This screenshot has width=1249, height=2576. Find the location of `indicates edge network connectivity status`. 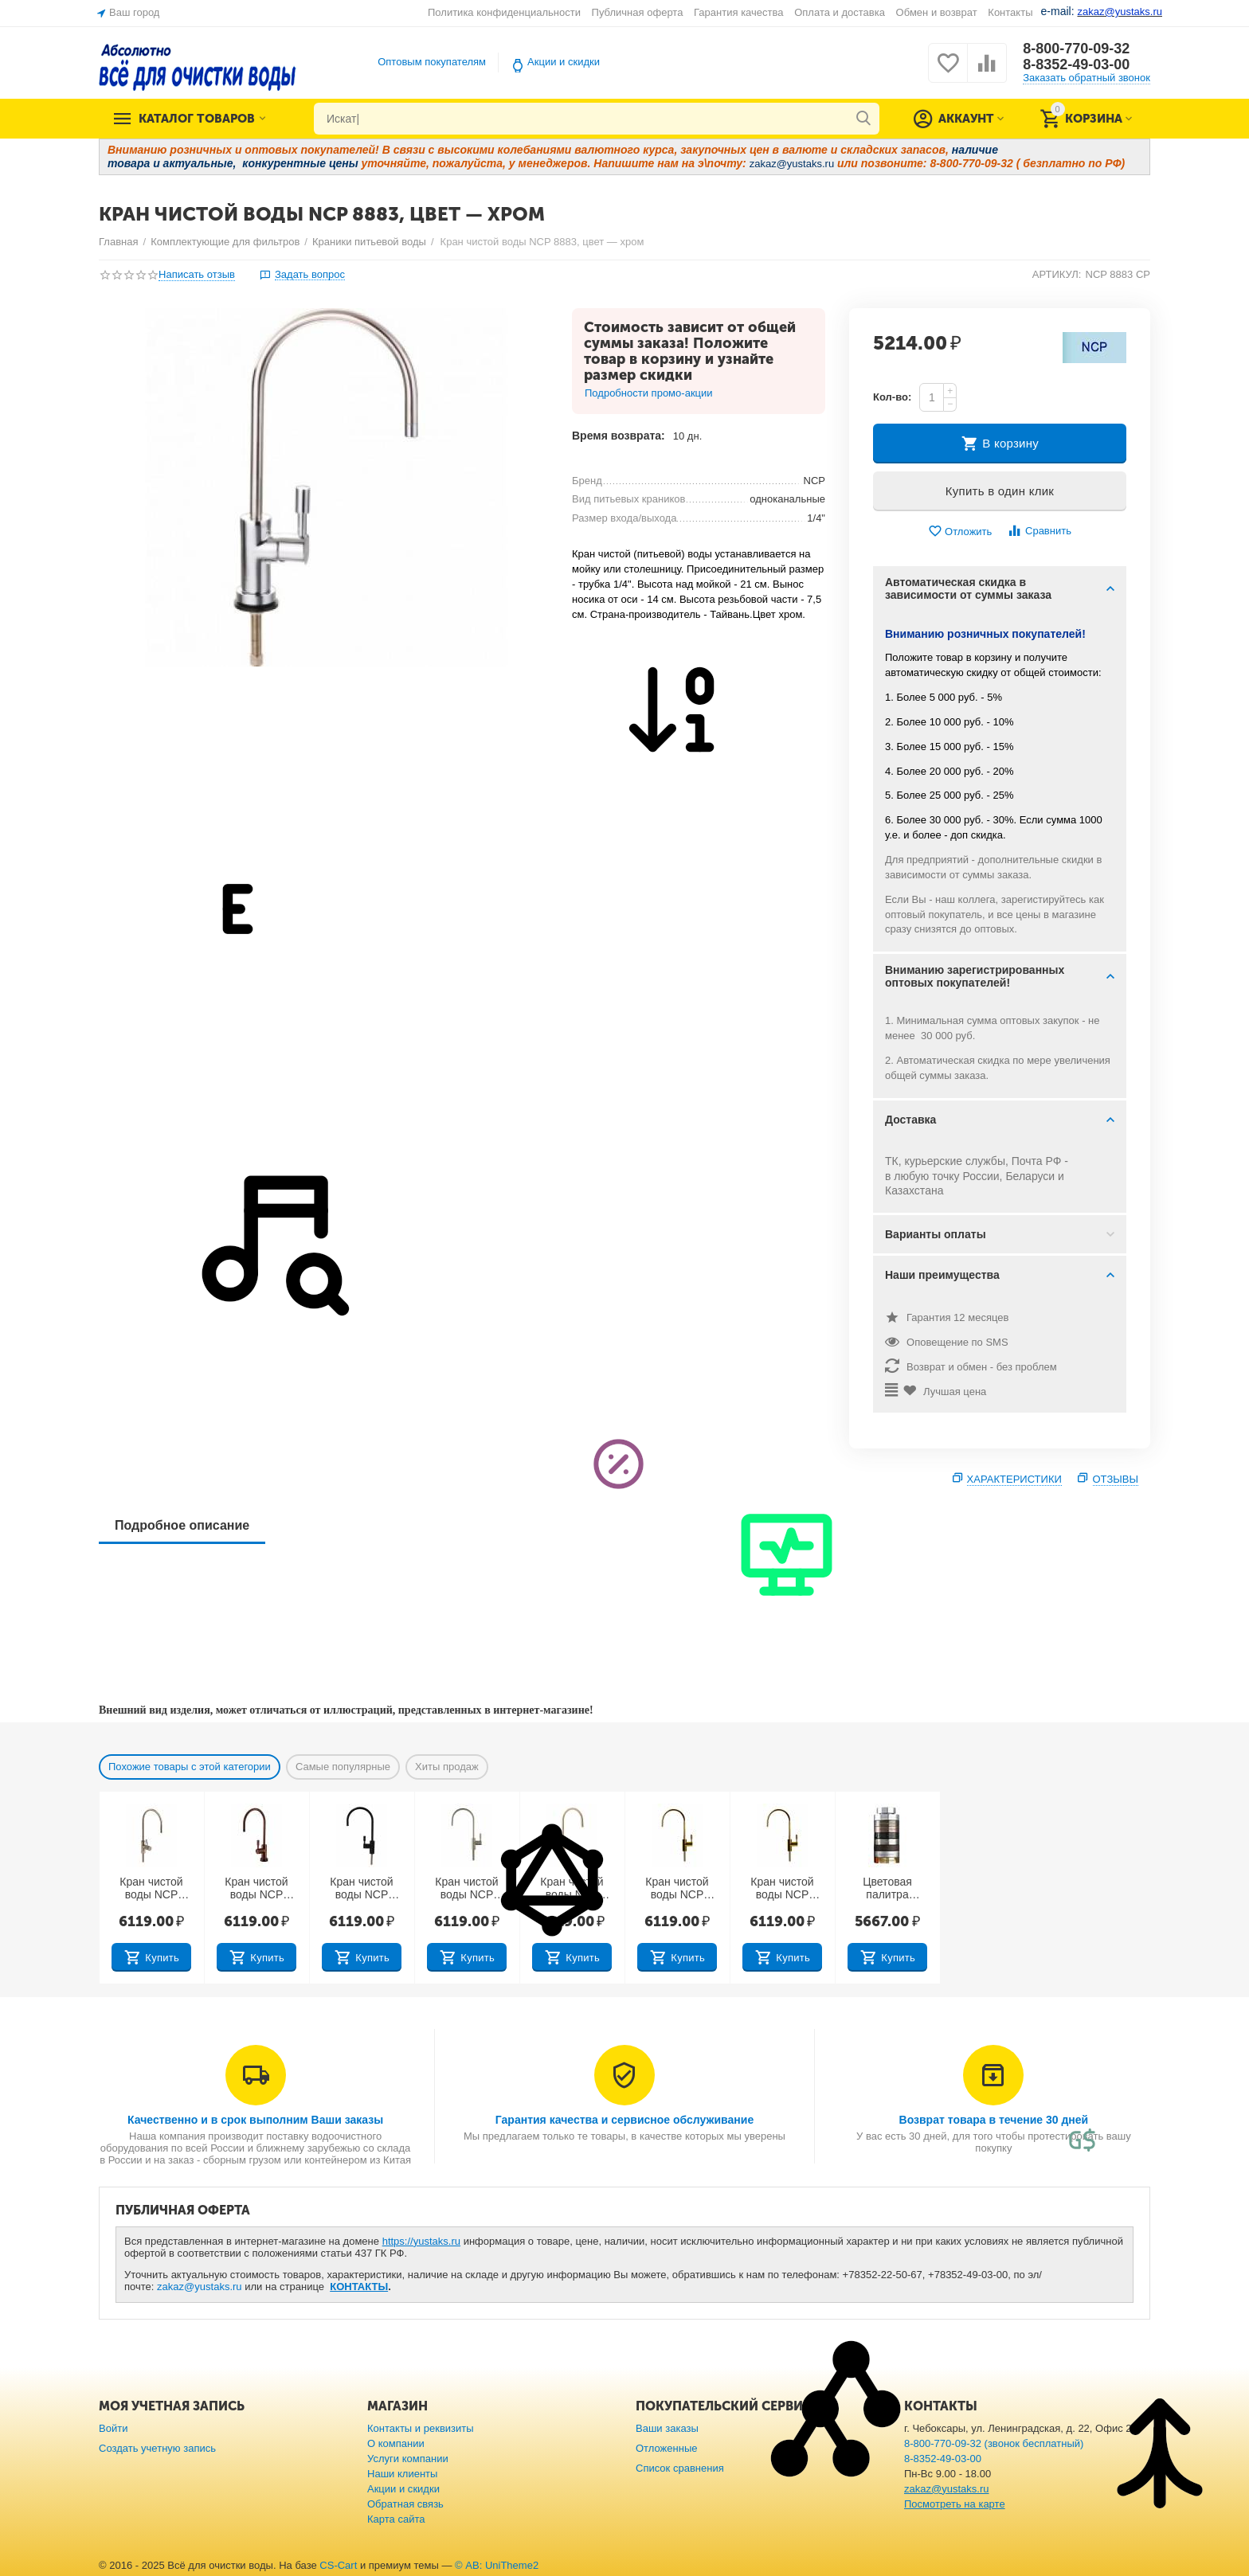

indicates edge network connectivity status is located at coordinates (237, 909).